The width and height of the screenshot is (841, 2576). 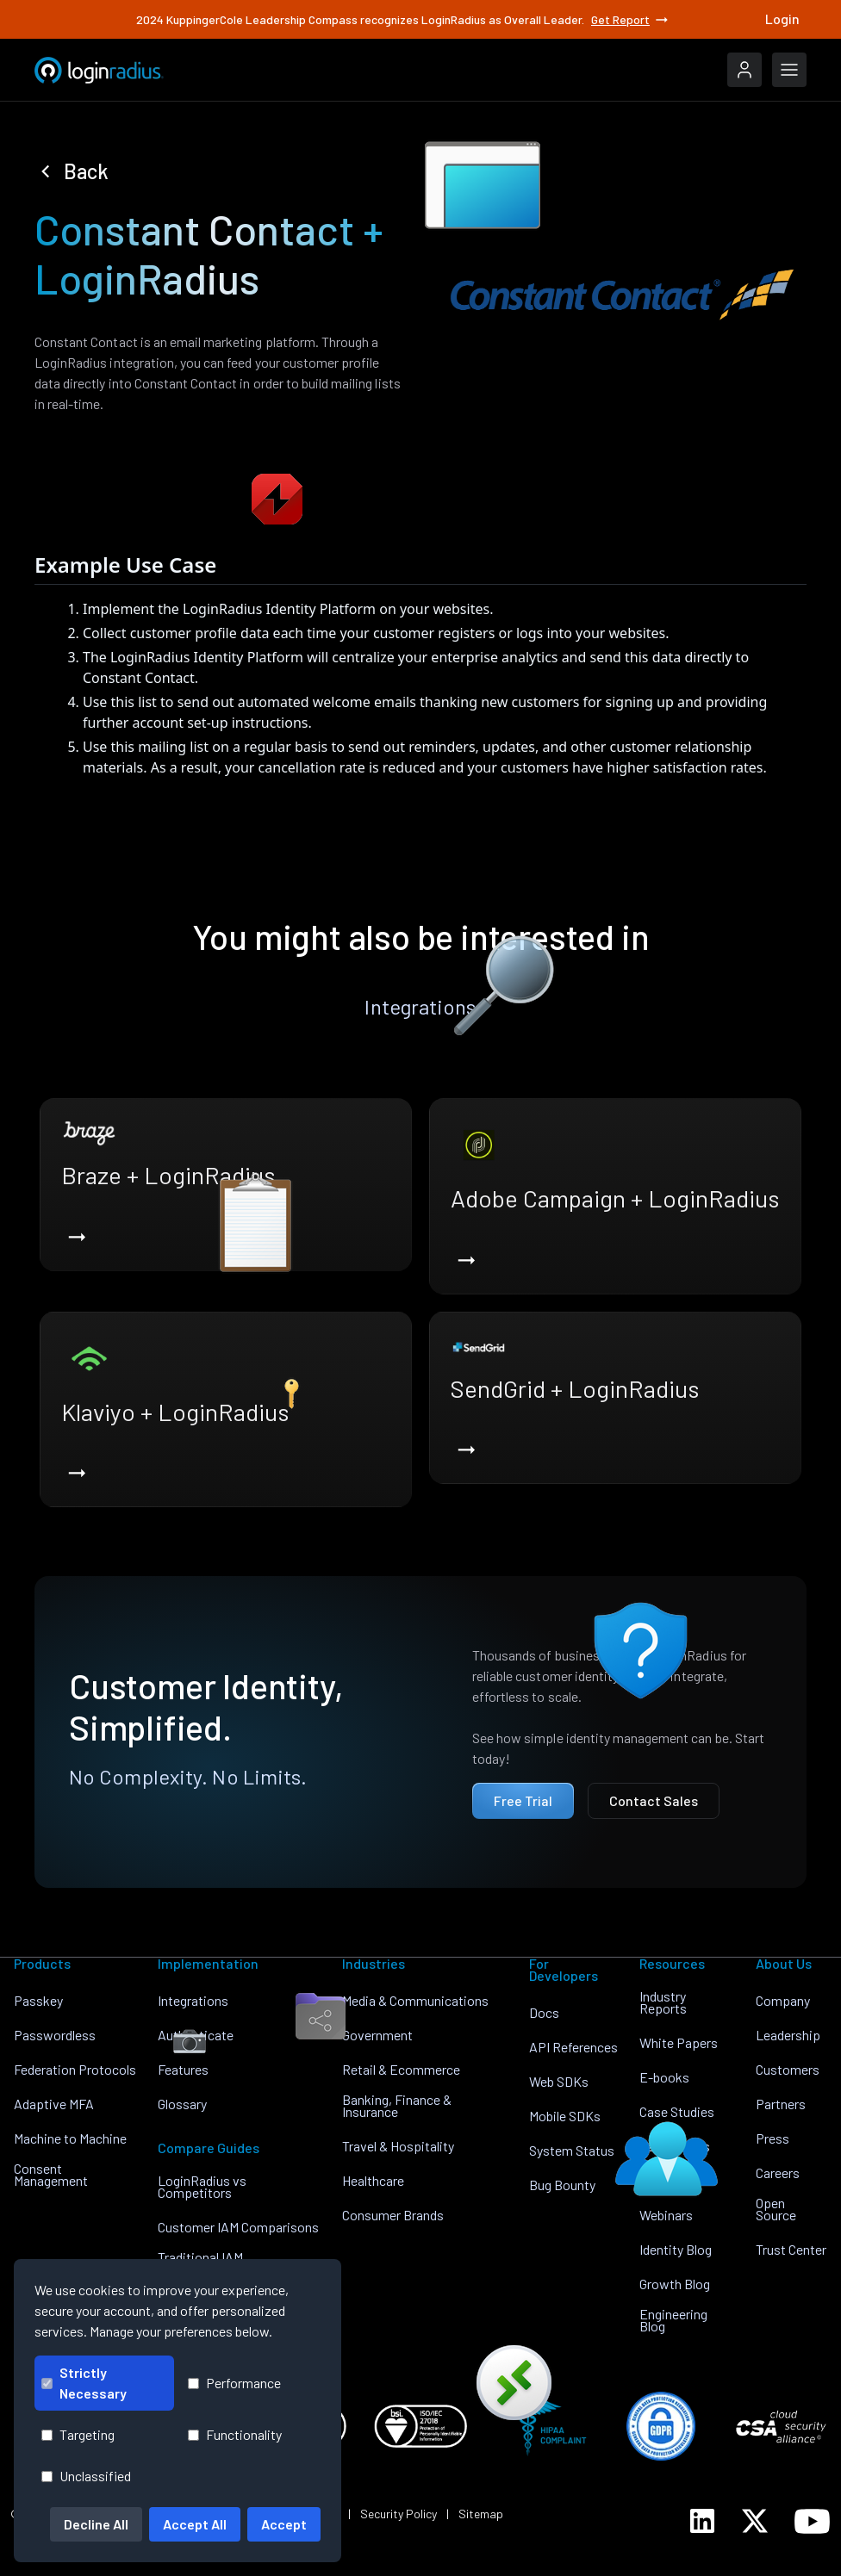 I want to click on open the community app, so click(x=666, y=2158).